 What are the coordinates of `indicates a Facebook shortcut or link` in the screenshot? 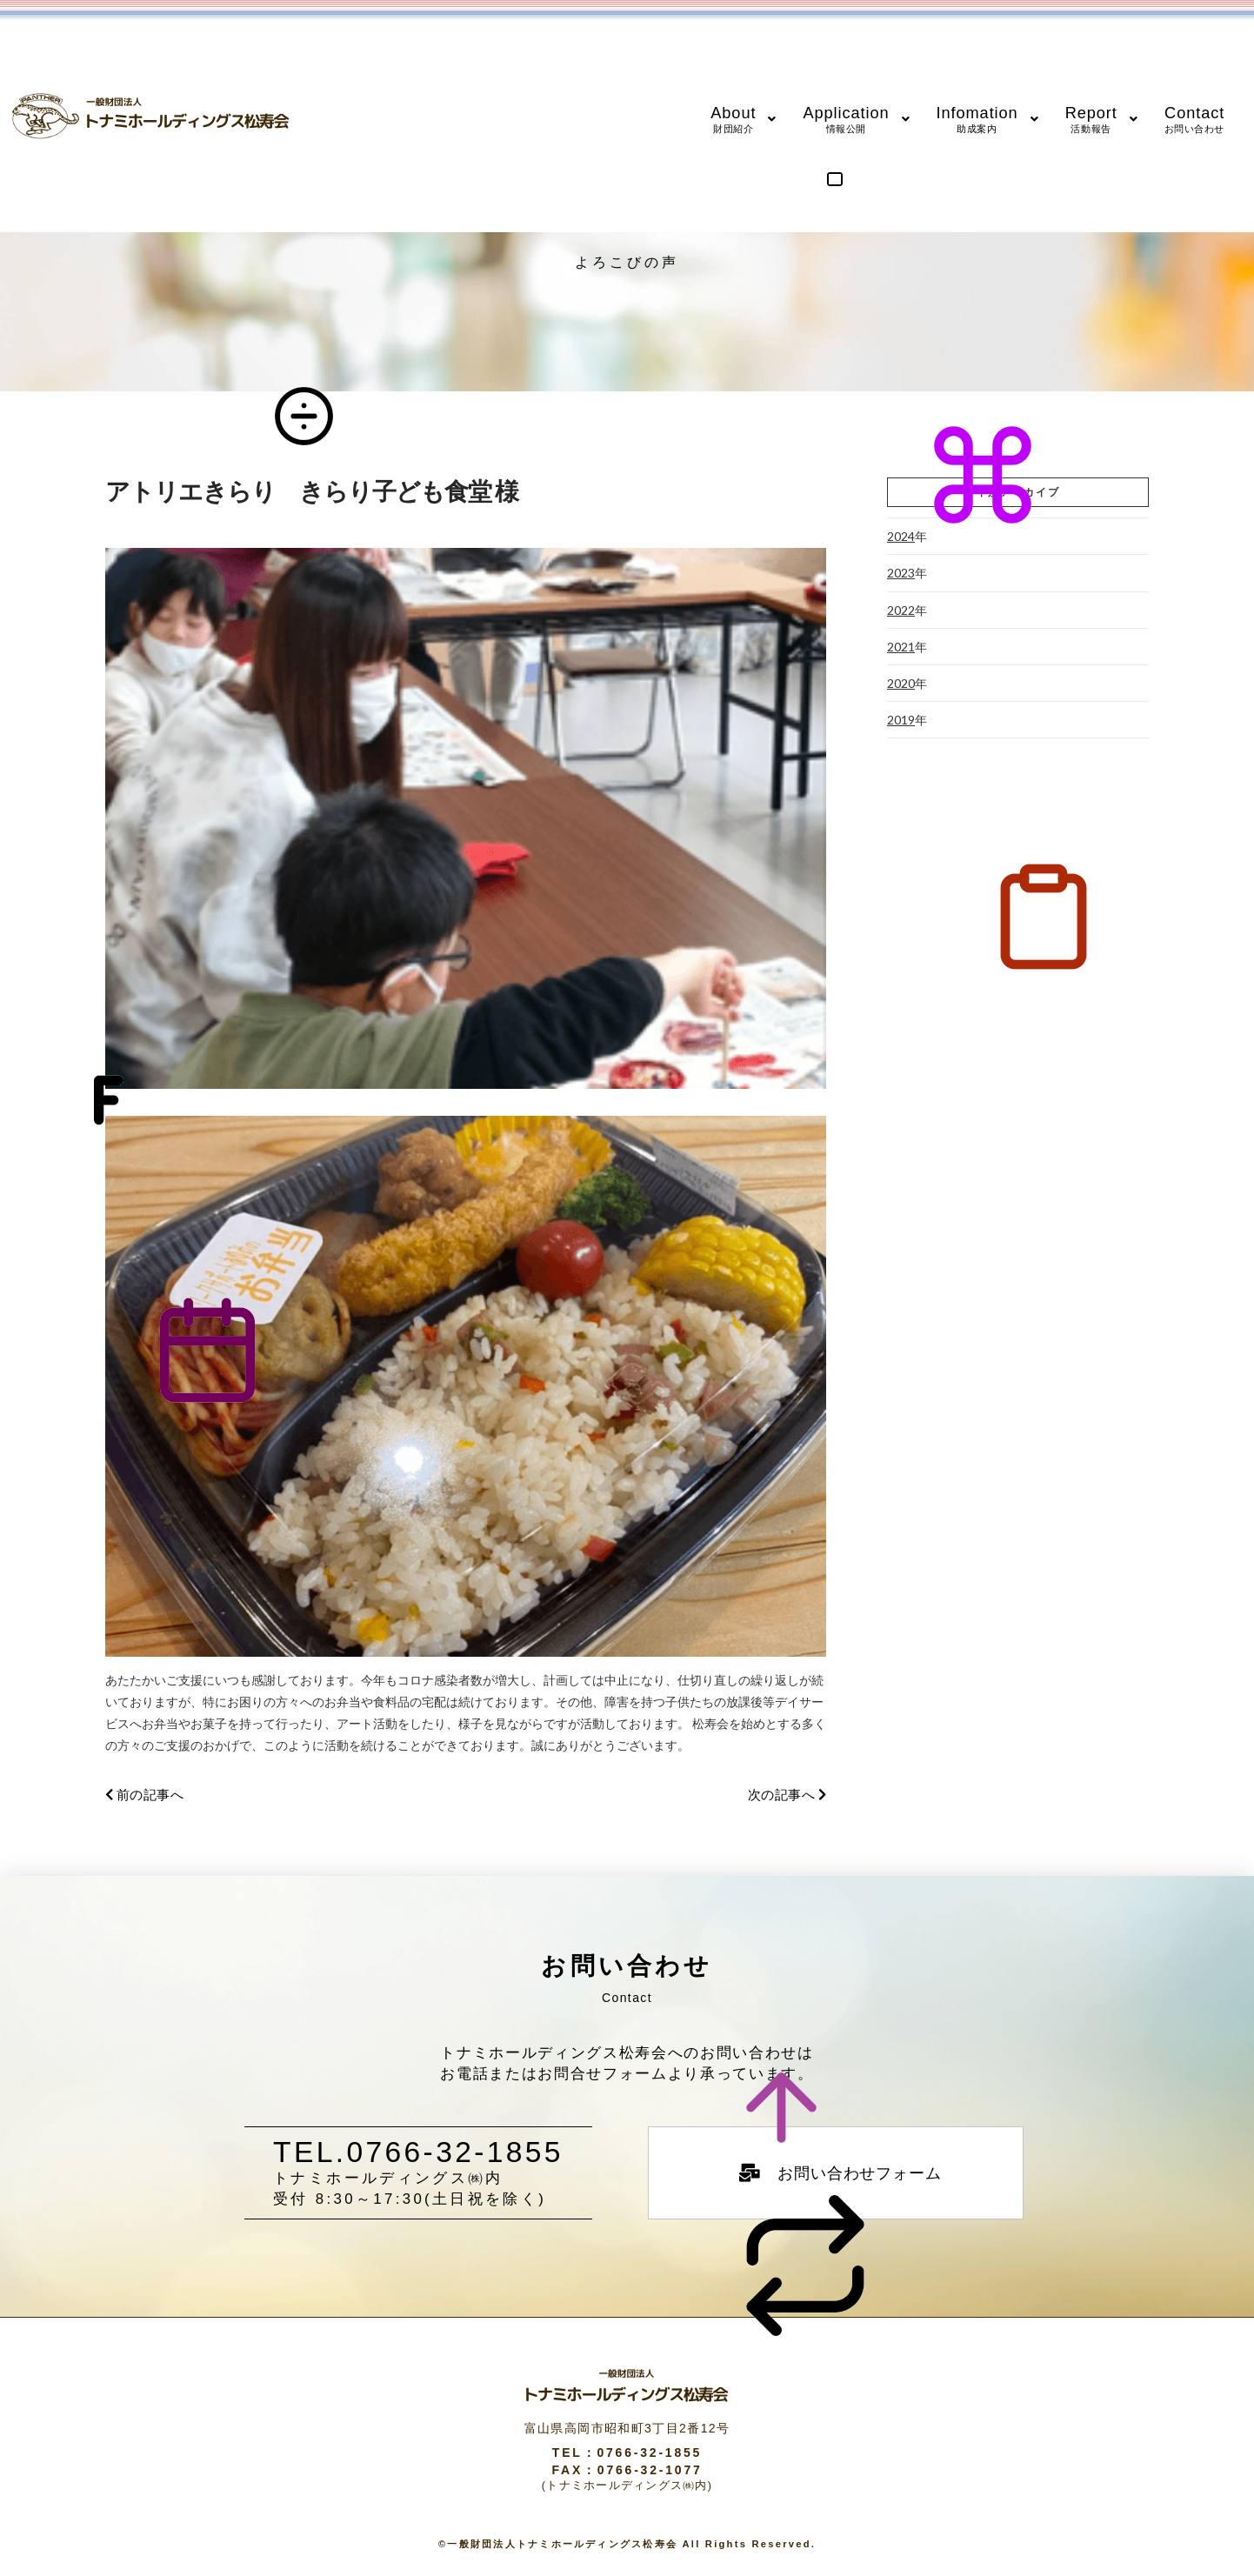 It's located at (109, 1100).